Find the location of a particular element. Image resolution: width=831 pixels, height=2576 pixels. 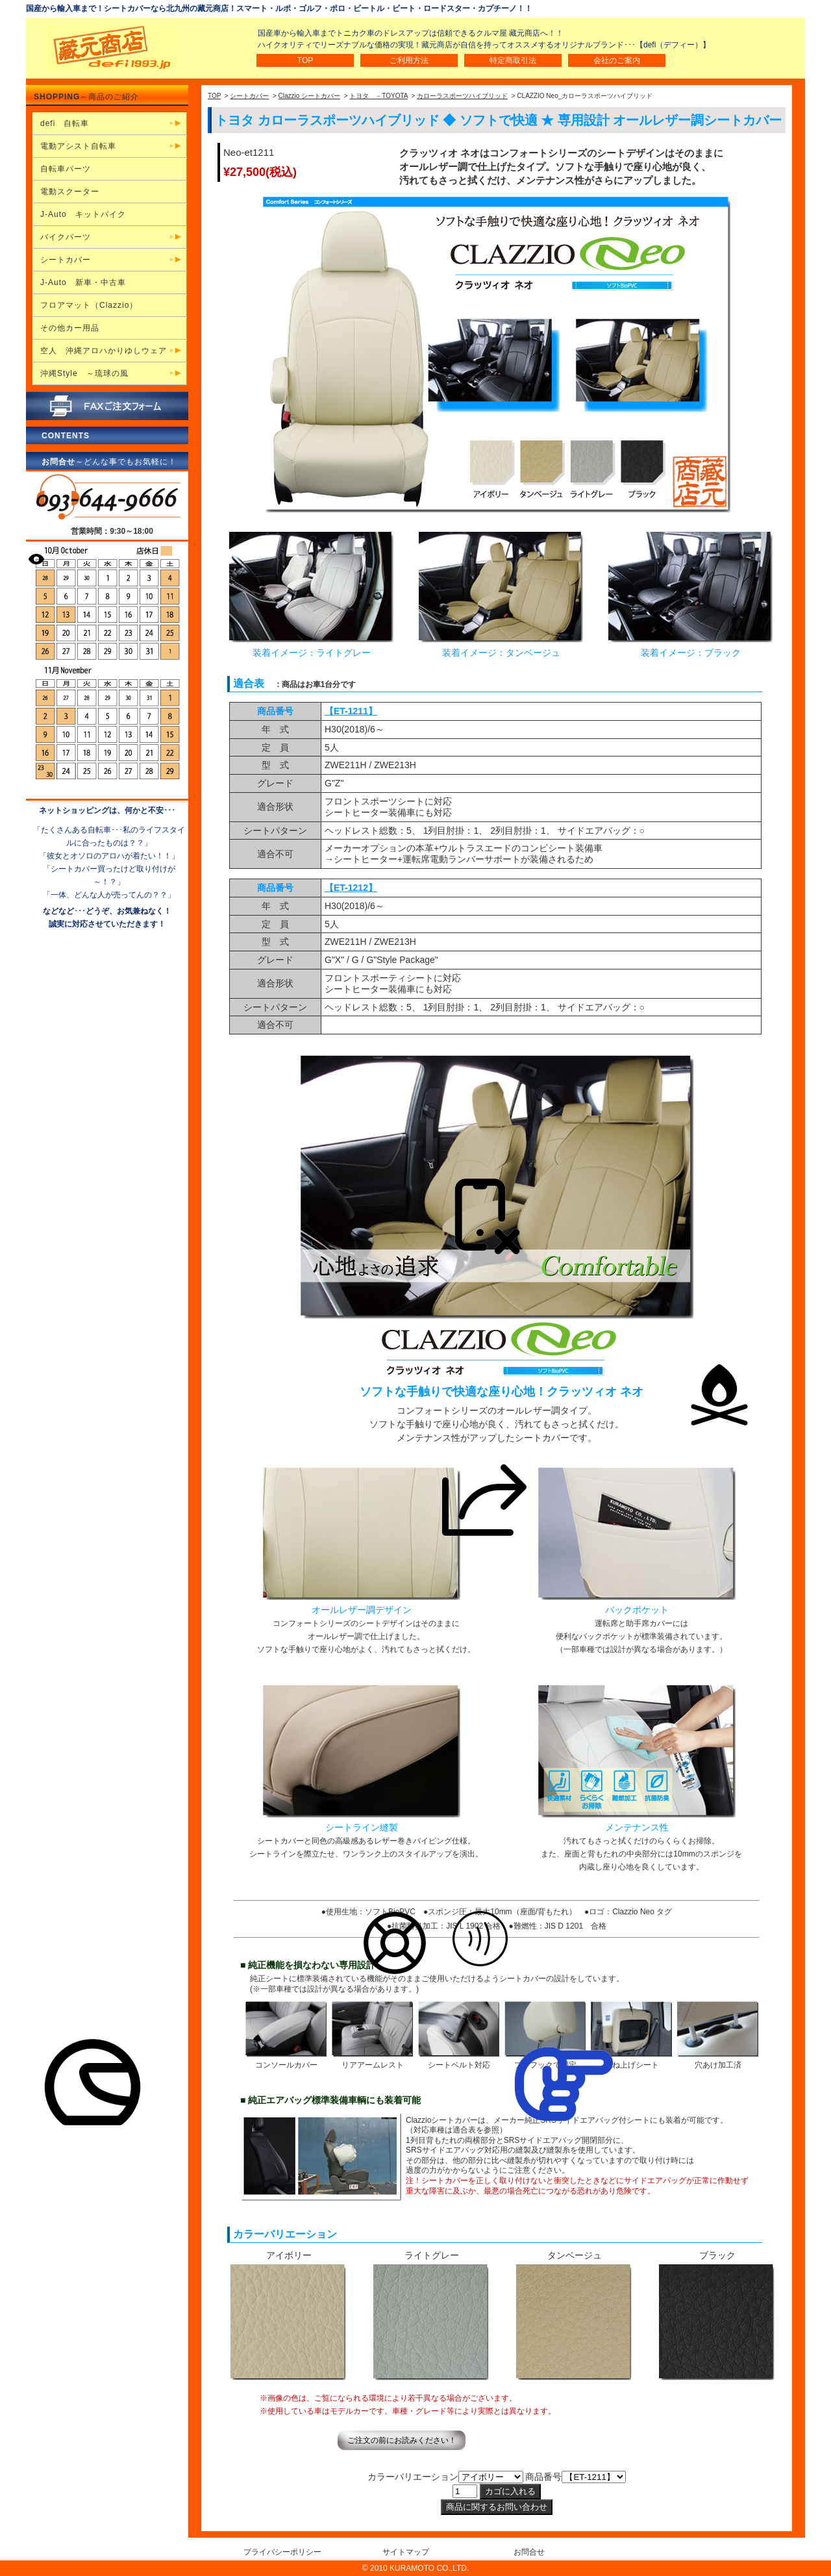

view or preview content is located at coordinates (36, 559).